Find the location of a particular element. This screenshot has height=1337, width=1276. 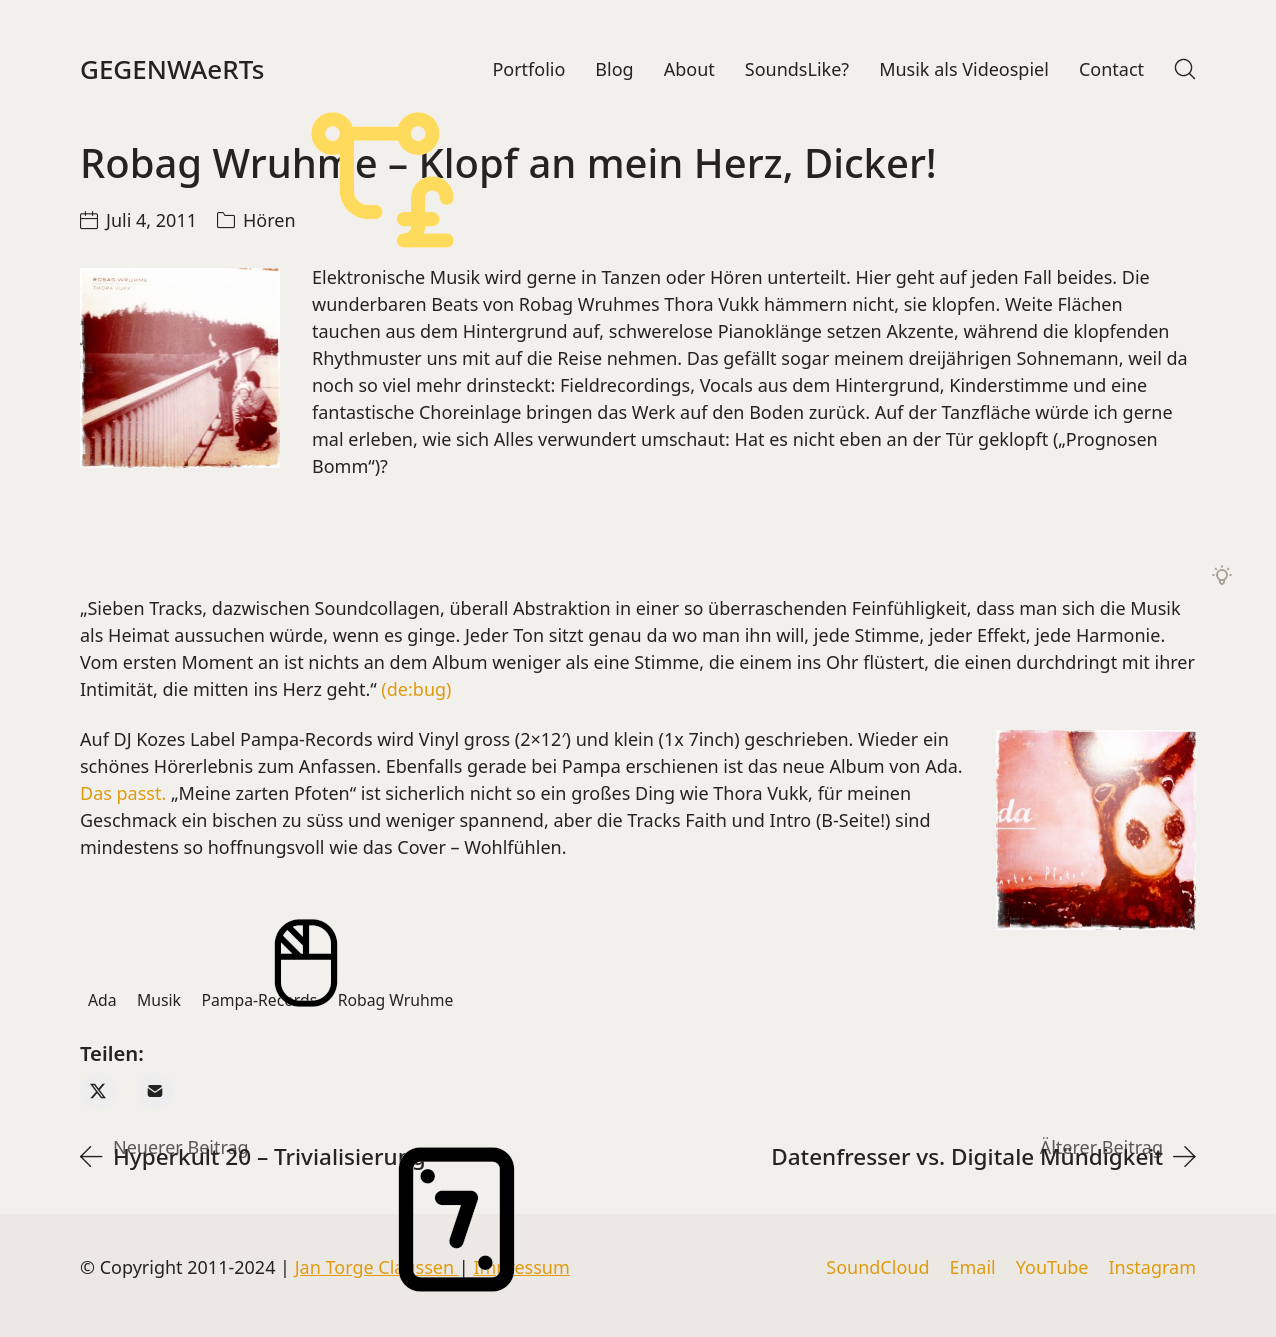

play a 7 card in a card game is located at coordinates (456, 1219).